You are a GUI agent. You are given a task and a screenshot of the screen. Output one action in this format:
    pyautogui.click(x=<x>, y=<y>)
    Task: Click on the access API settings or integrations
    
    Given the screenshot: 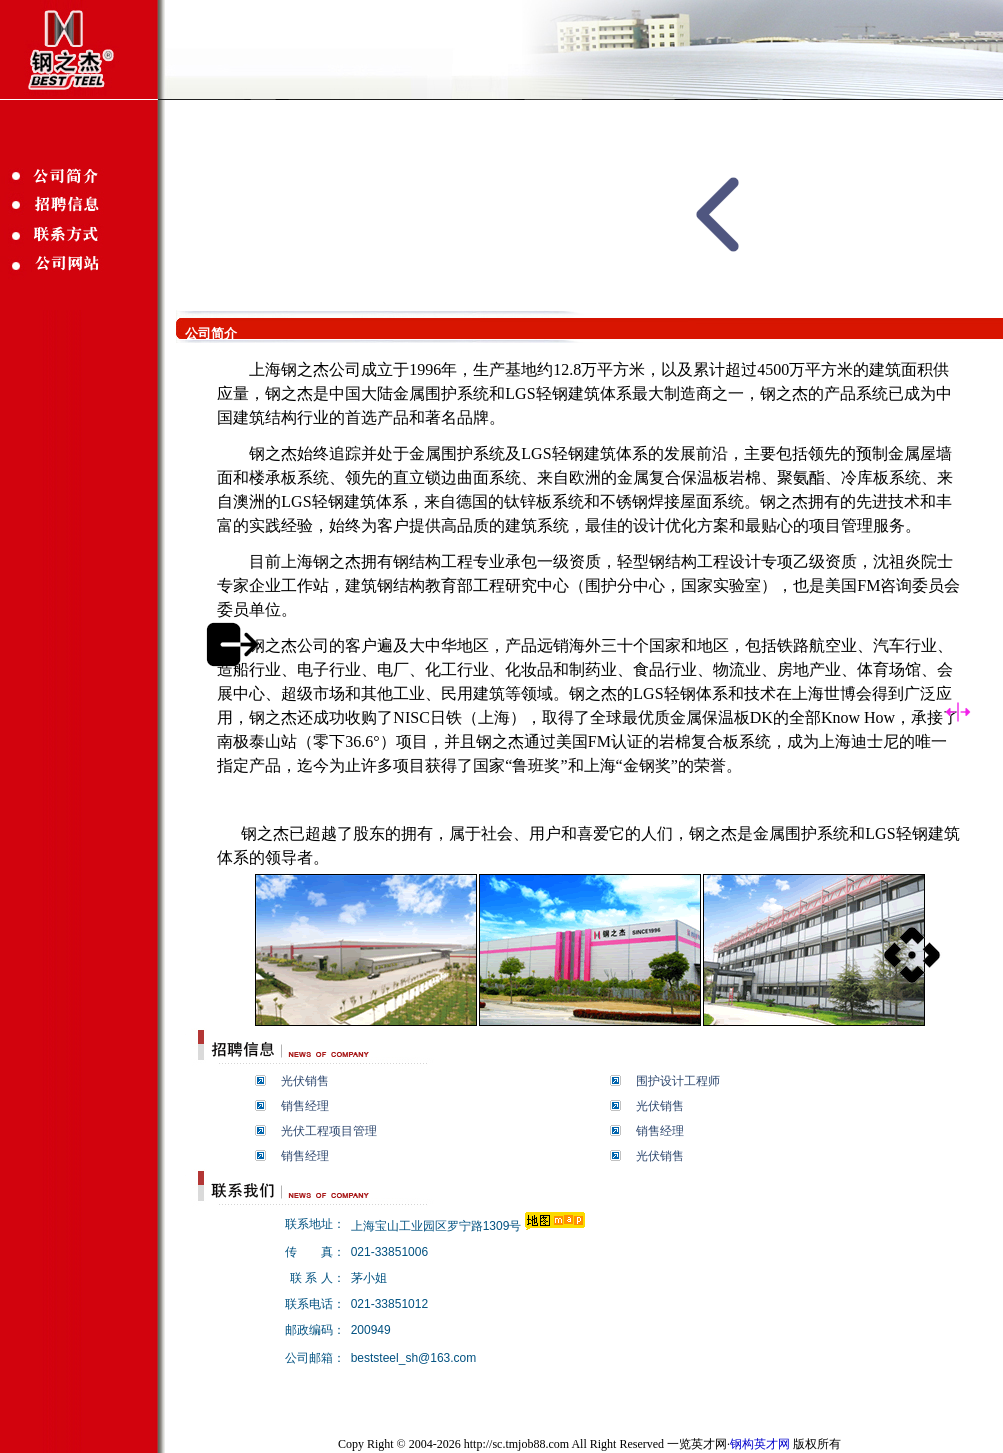 What is the action you would take?
    pyautogui.click(x=912, y=955)
    